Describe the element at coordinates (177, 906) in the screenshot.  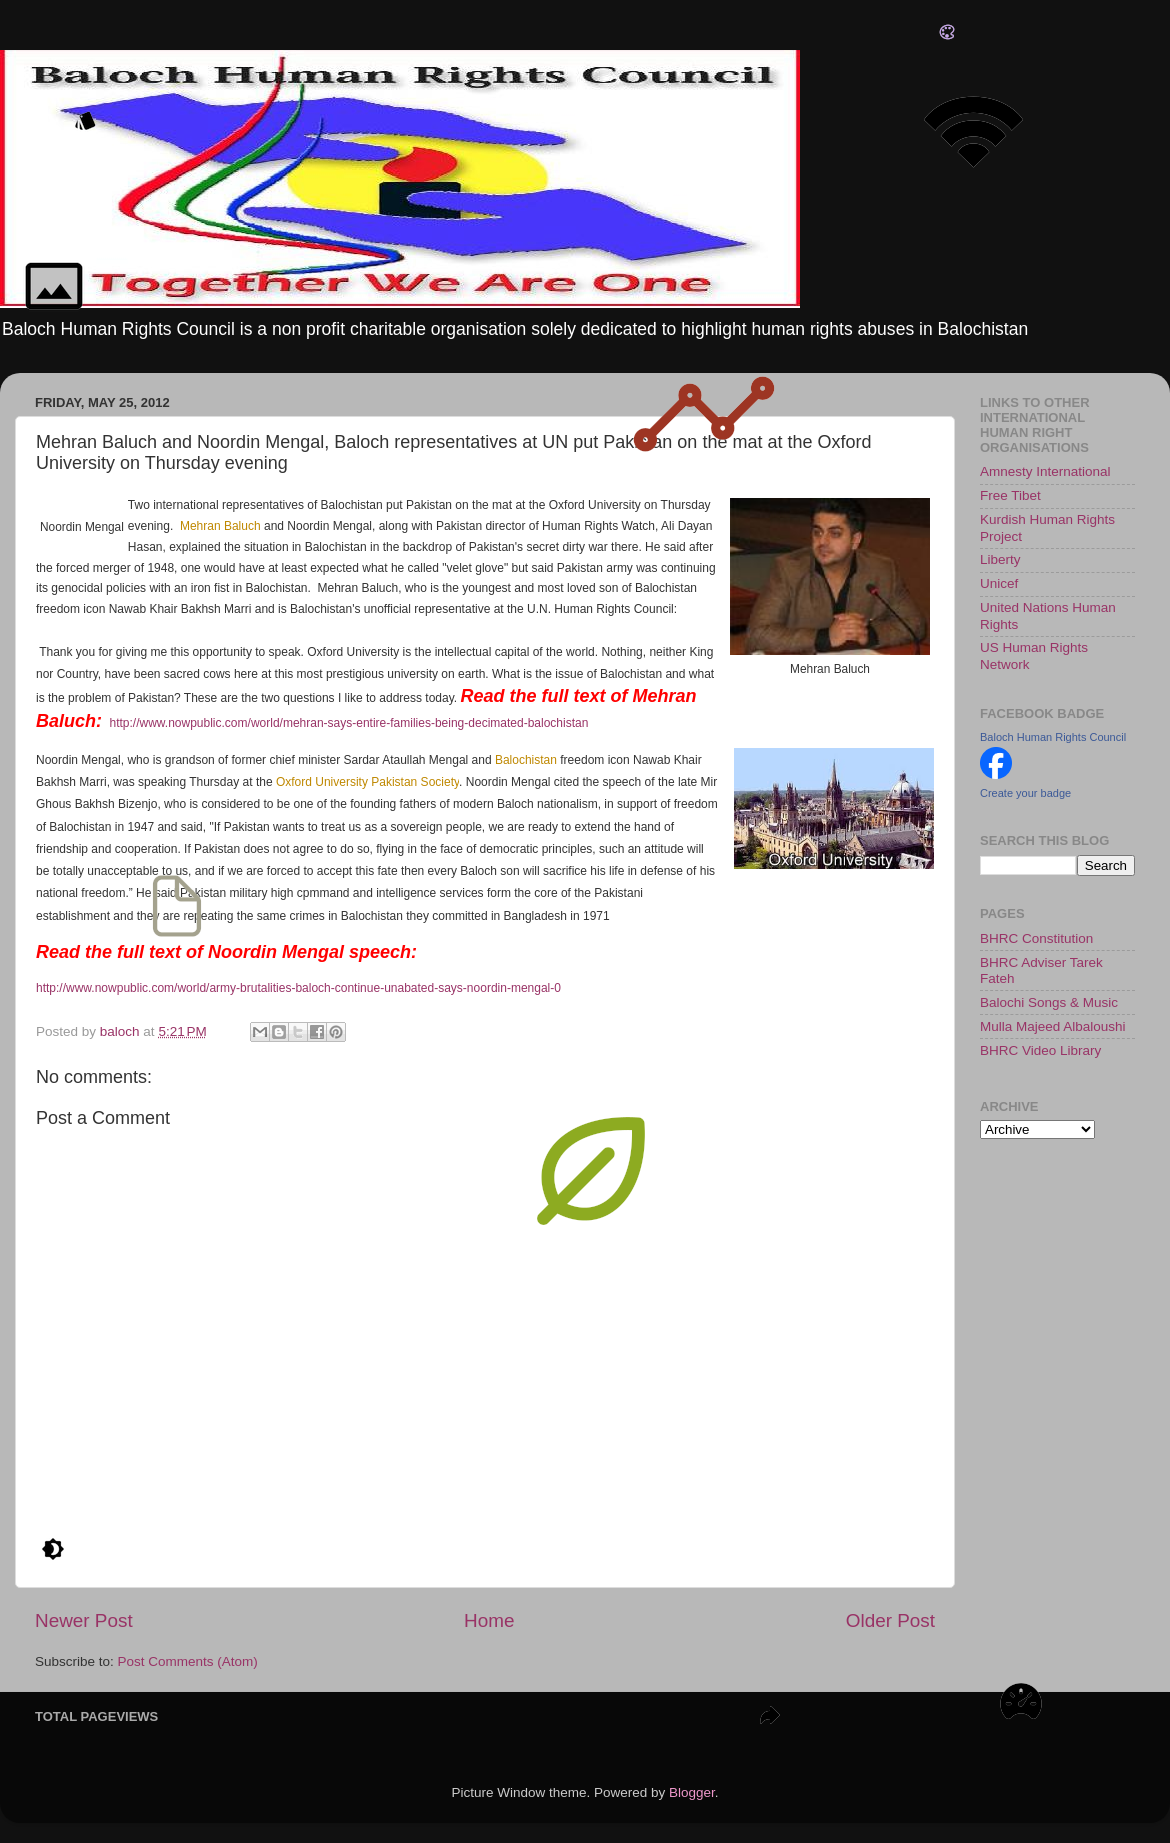
I see `view document details` at that location.